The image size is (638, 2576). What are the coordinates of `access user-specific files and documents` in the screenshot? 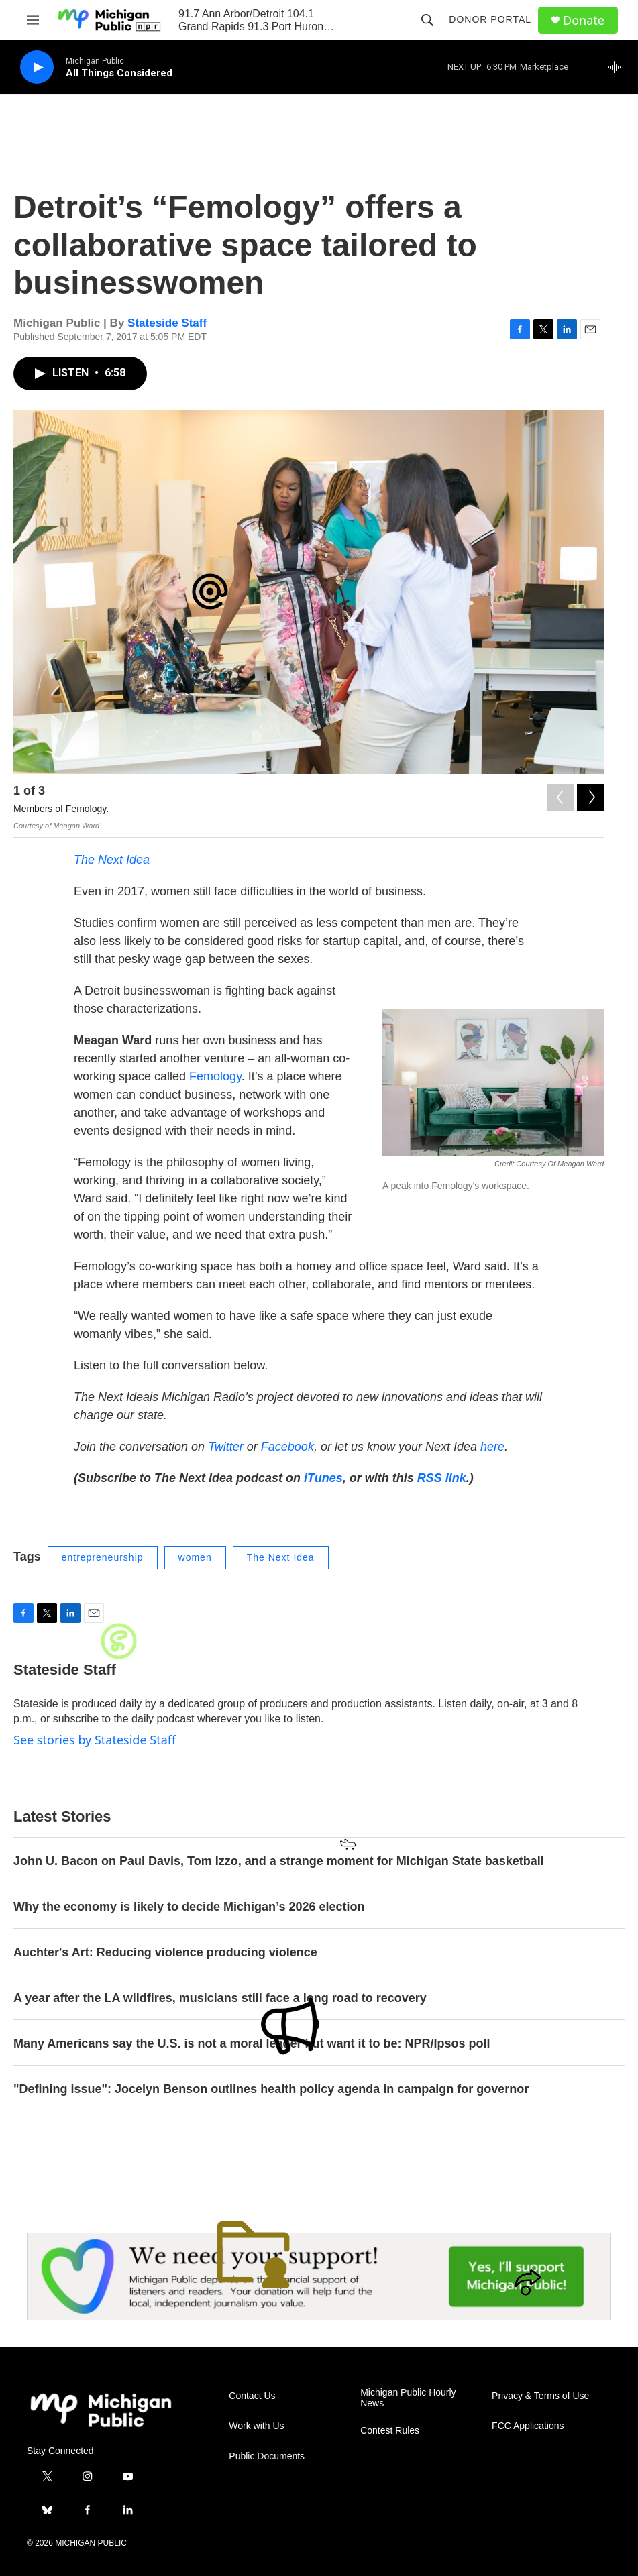 It's located at (253, 2251).